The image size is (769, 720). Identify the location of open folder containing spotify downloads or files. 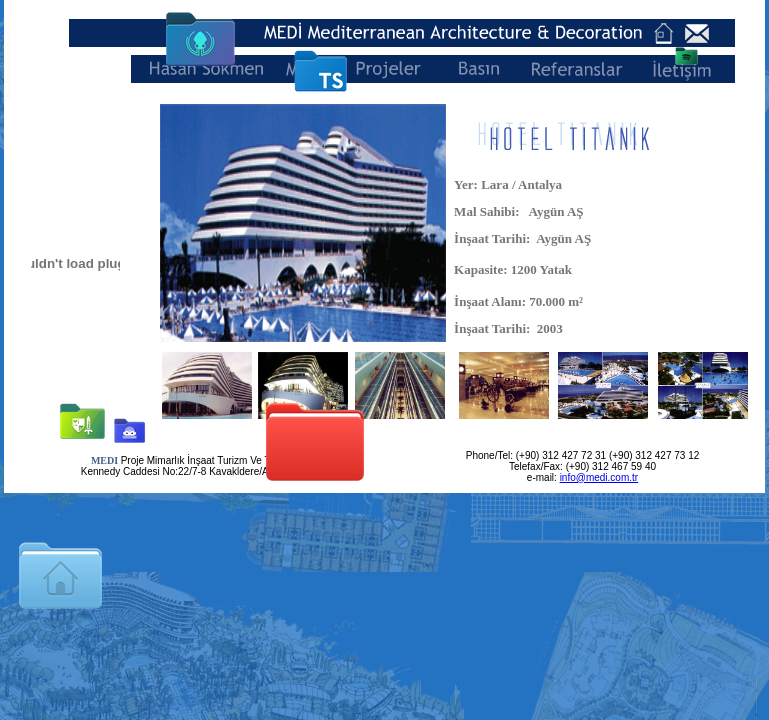
(686, 56).